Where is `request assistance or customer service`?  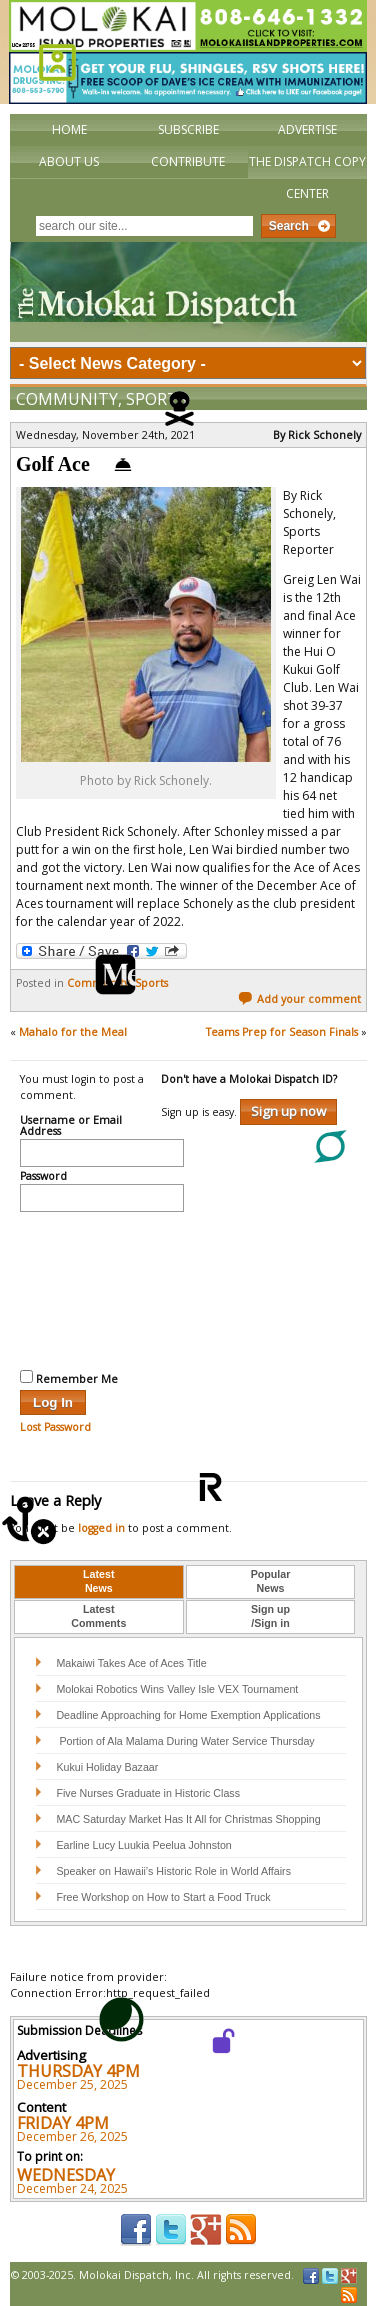
request assistance or customer service is located at coordinates (123, 465).